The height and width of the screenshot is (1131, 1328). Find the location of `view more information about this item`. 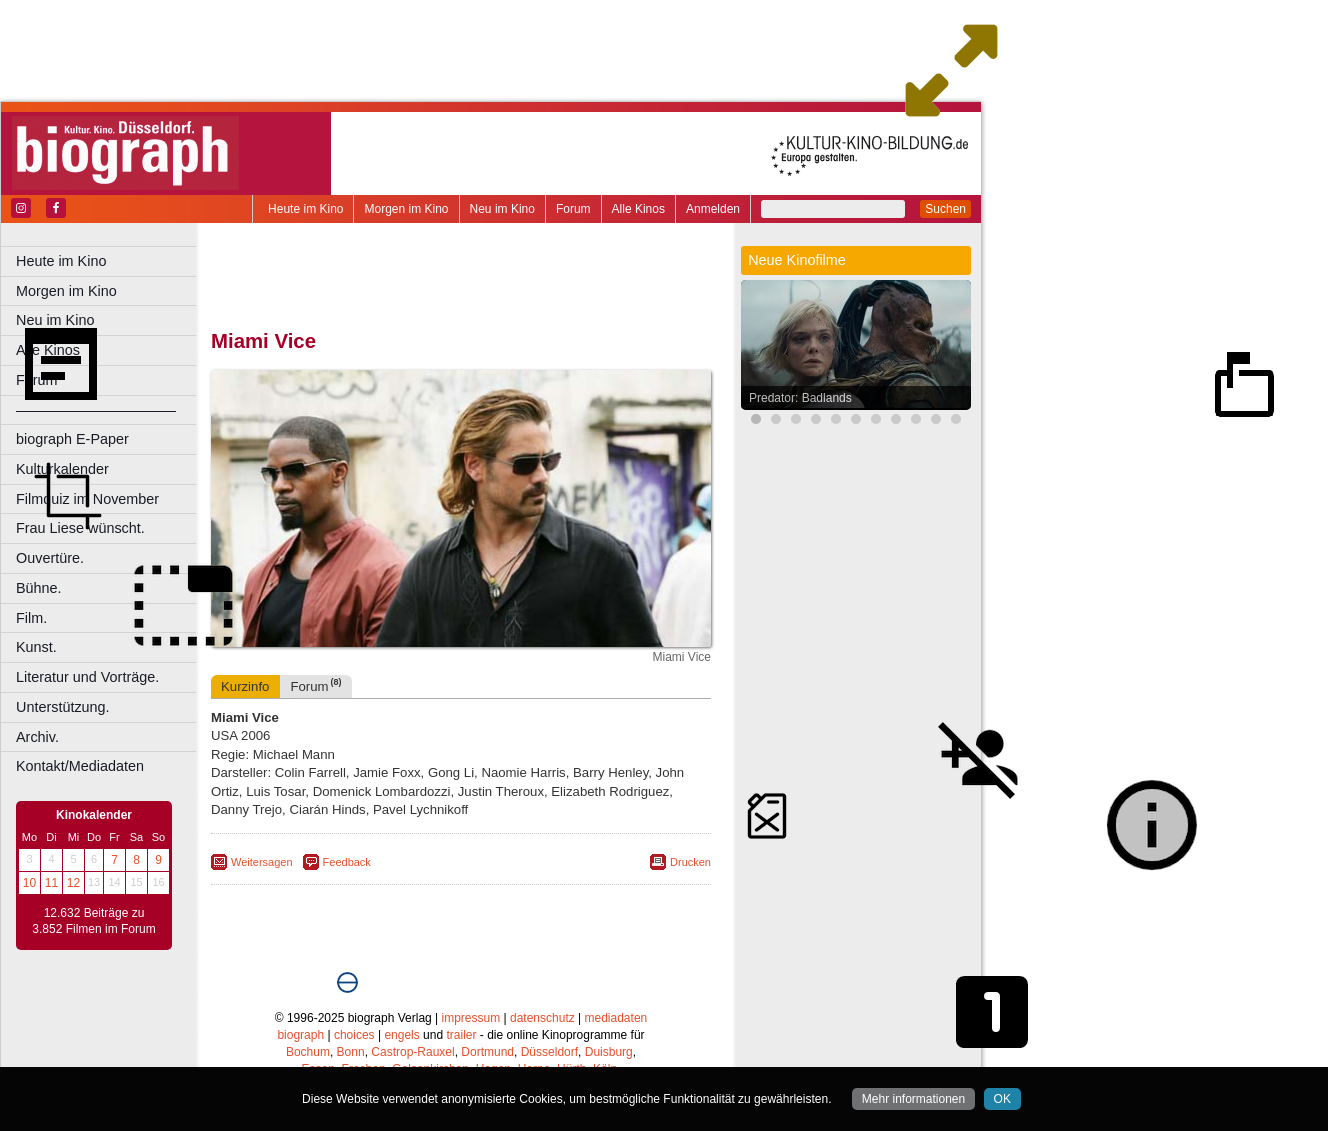

view more information about this item is located at coordinates (1152, 825).